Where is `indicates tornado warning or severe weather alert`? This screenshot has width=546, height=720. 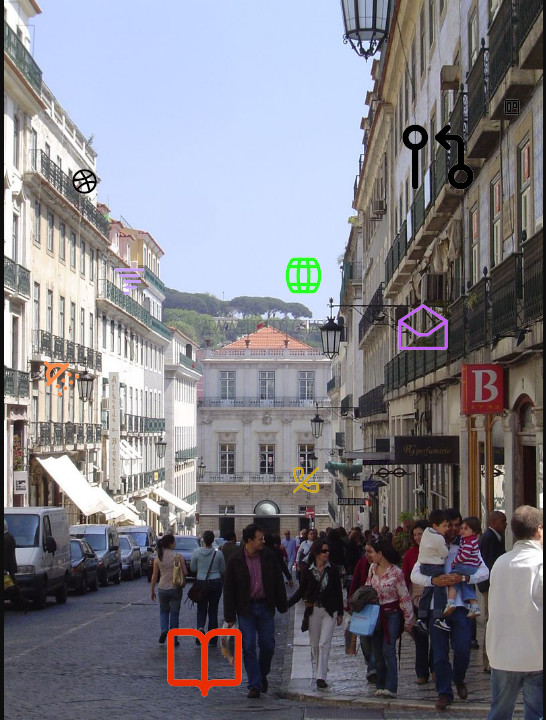 indicates tornado warning or severe weather alert is located at coordinates (129, 281).